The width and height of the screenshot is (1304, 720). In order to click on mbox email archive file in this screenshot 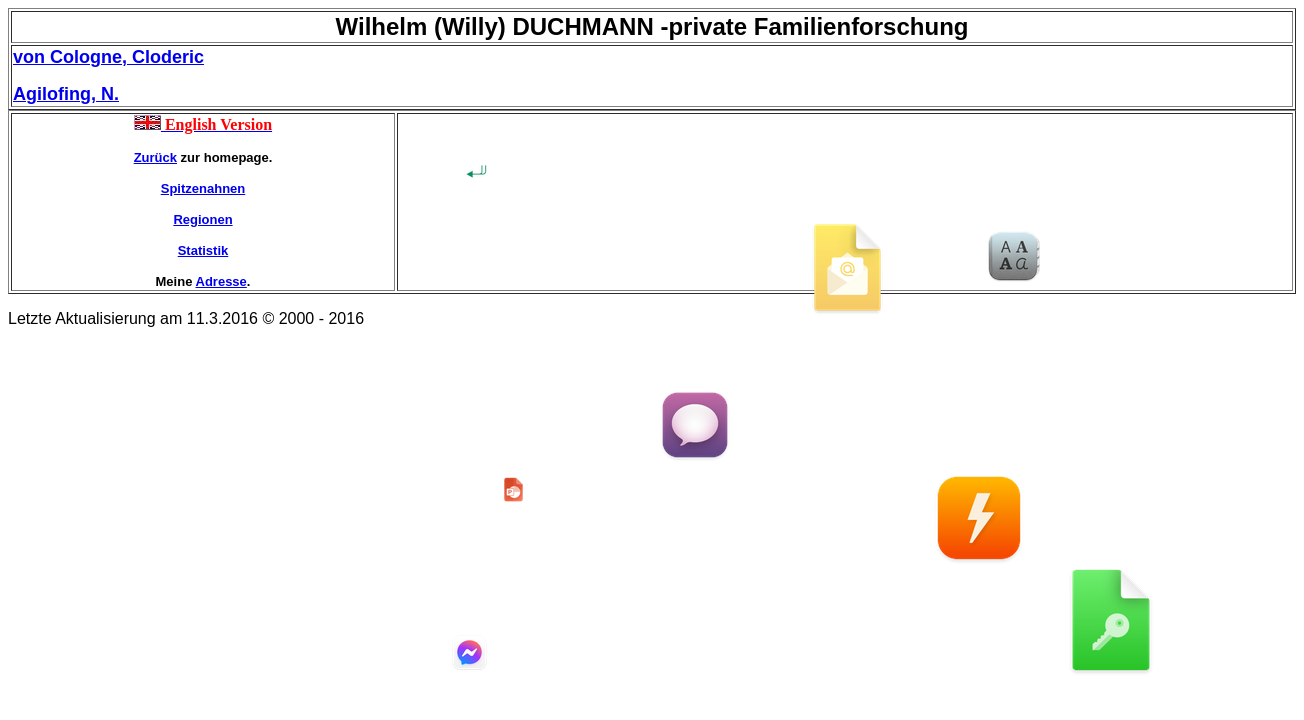, I will do `click(847, 267)`.